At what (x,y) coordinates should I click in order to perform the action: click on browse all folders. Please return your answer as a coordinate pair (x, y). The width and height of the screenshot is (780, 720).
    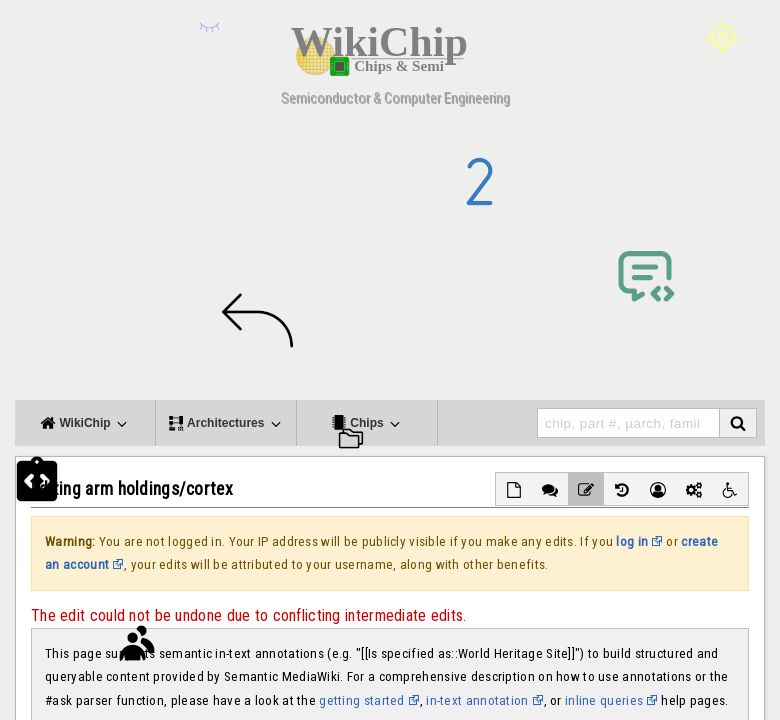
    Looking at the image, I should click on (350, 438).